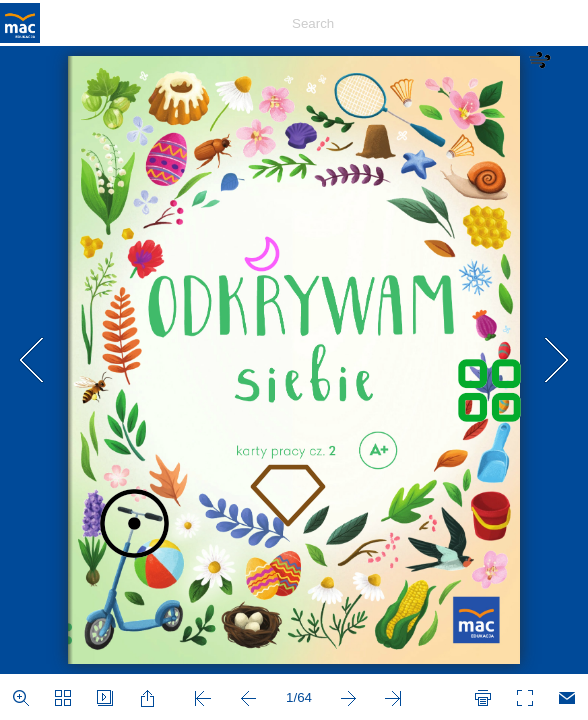 Image resolution: width=588 pixels, height=720 pixels. I want to click on view all apps, so click(489, 390).